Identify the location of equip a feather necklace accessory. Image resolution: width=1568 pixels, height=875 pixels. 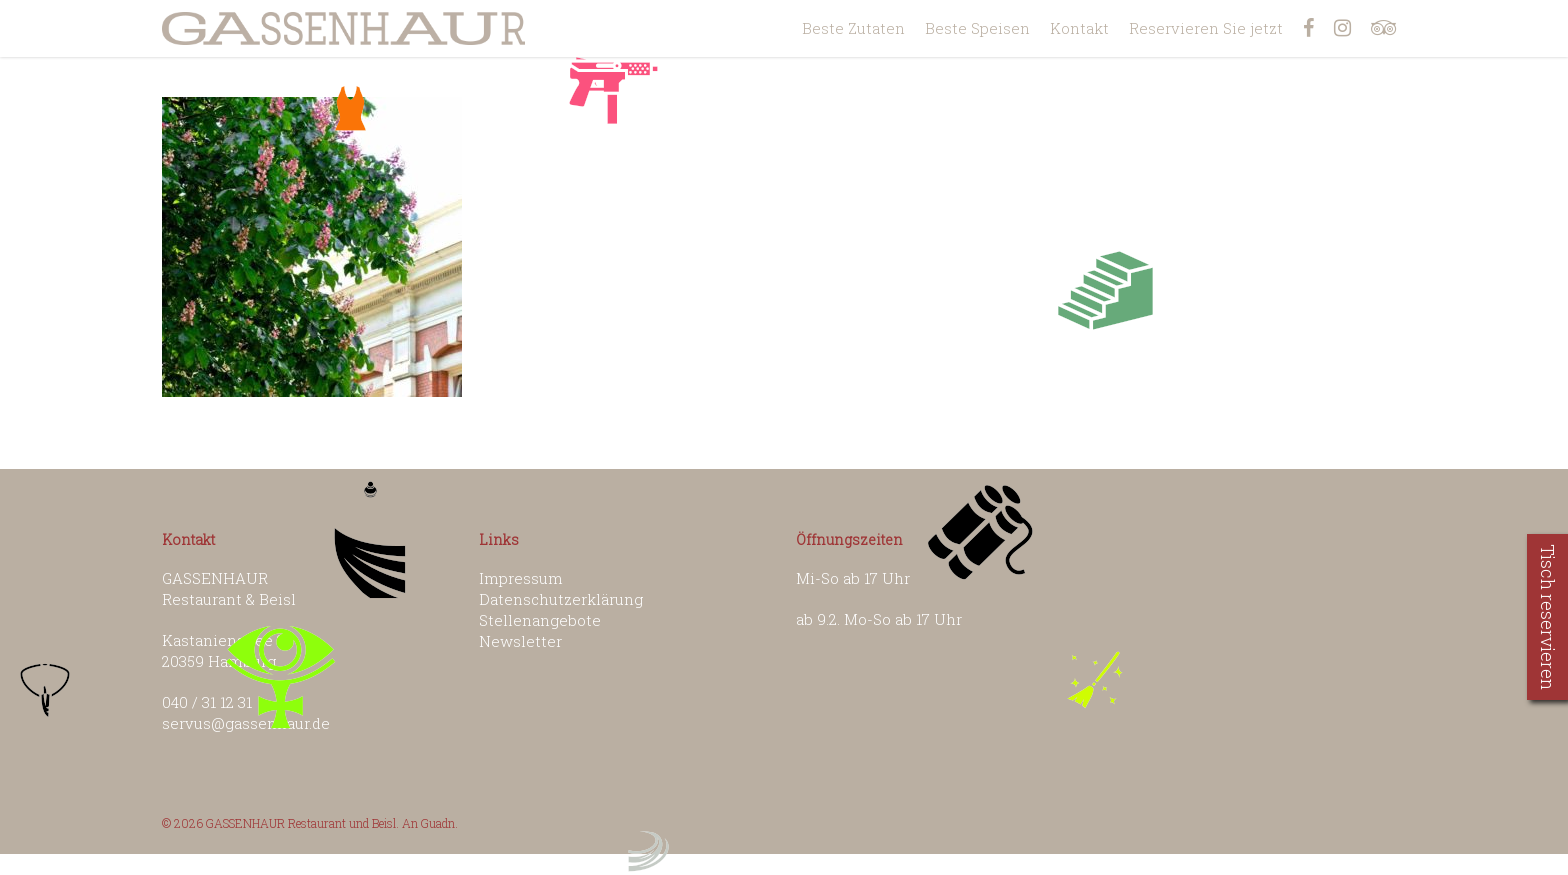
(45, 690).